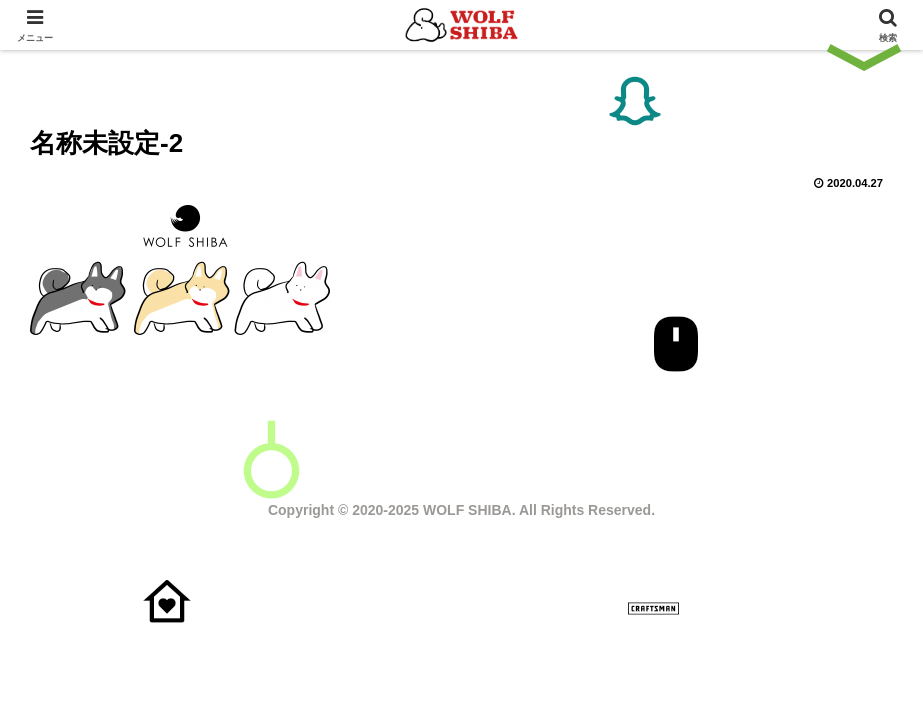 This screenshot has width=923, height=720. What do you see at coordinates (271, 461) in the screenshot?
I see `select genderless or non-binary gender option` at bounding box center [271, 461].